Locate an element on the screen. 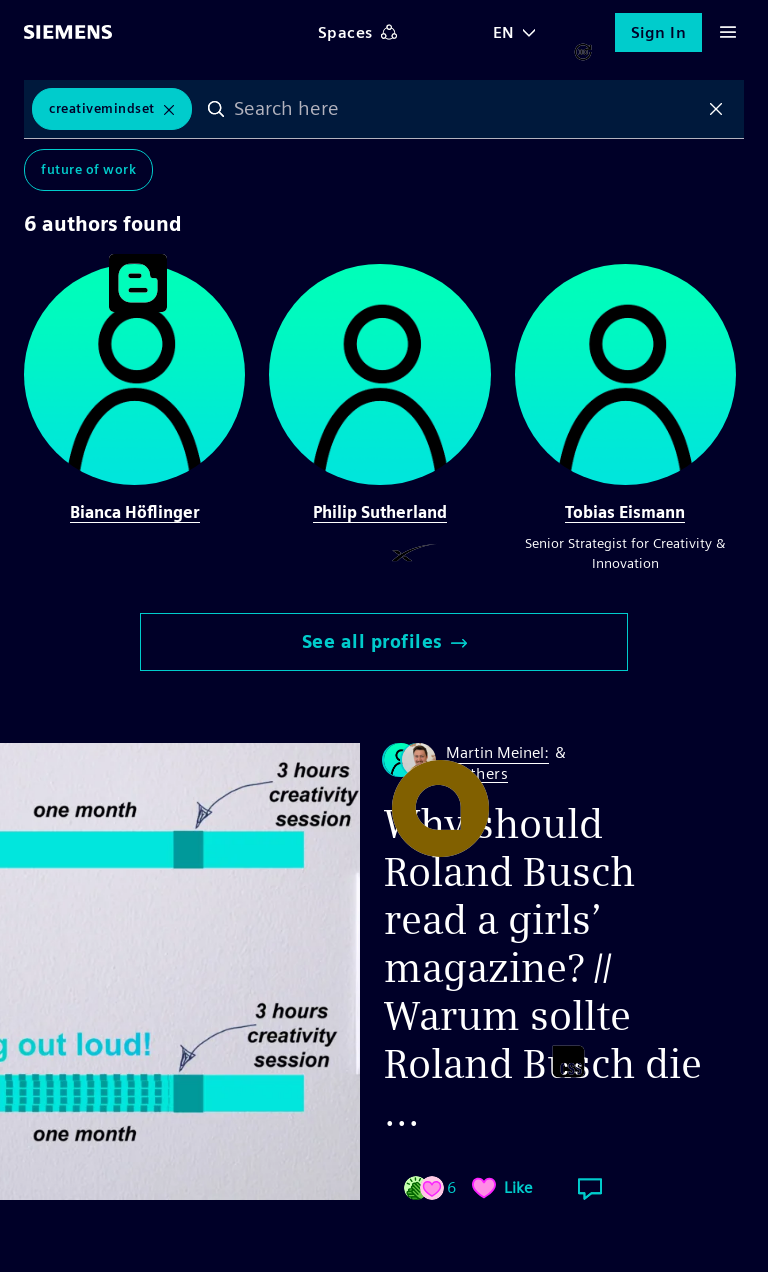 The image size is (768, 1272). skip forward 30 seconds is located at coordinates (583, 52).